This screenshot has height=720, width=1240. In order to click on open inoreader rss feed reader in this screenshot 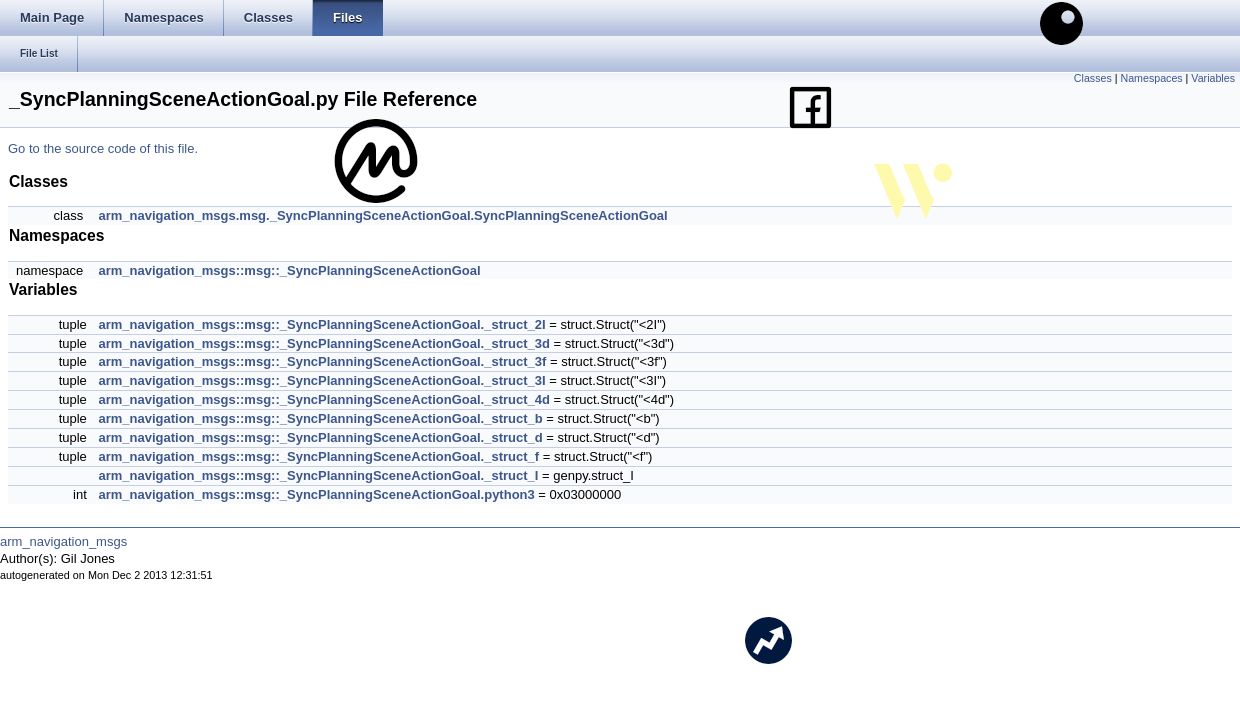, I will do `click(1061, 23)`.